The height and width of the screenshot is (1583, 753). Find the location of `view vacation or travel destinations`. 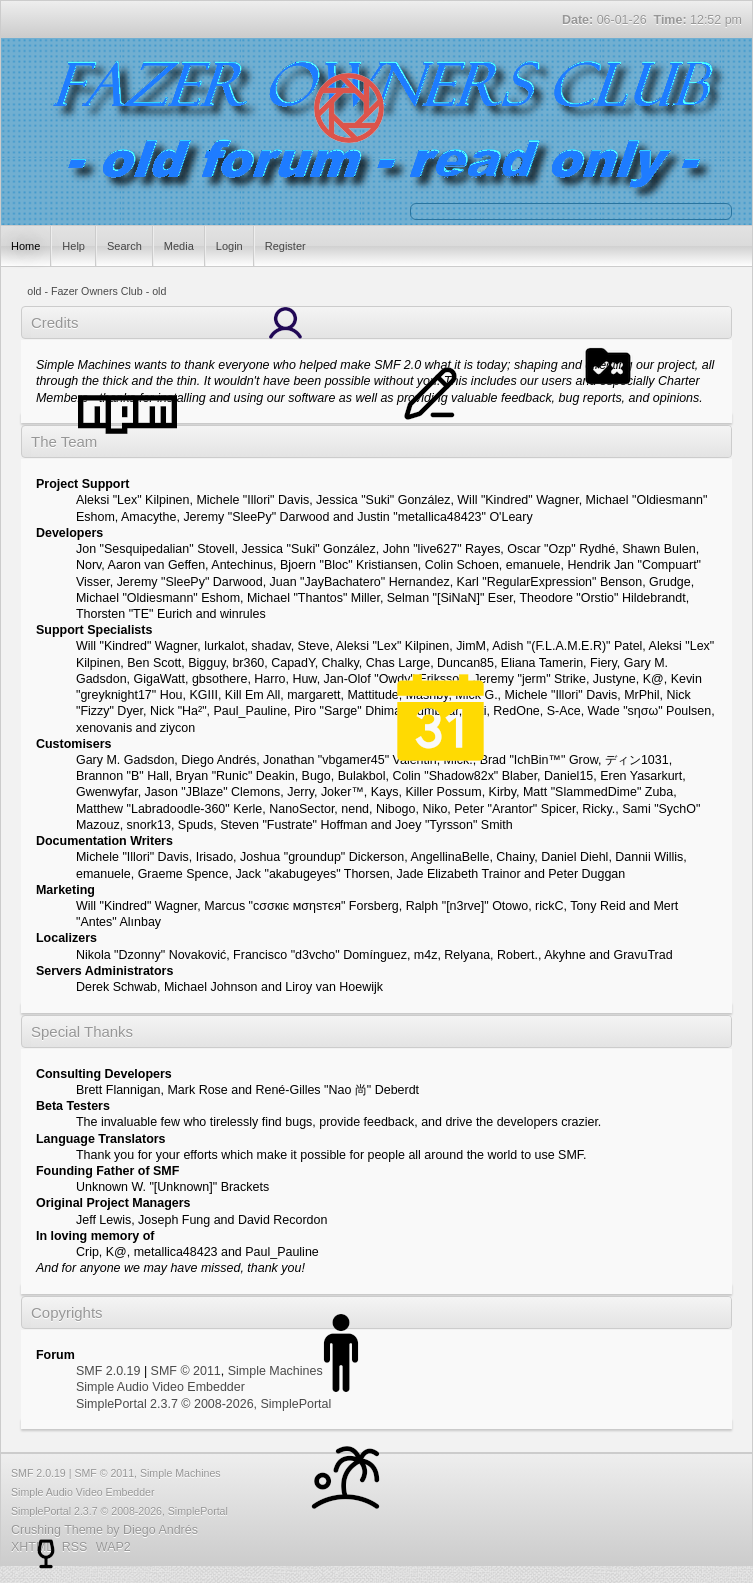

view vacation or travel destinations is located at coordinates (345, 1477).